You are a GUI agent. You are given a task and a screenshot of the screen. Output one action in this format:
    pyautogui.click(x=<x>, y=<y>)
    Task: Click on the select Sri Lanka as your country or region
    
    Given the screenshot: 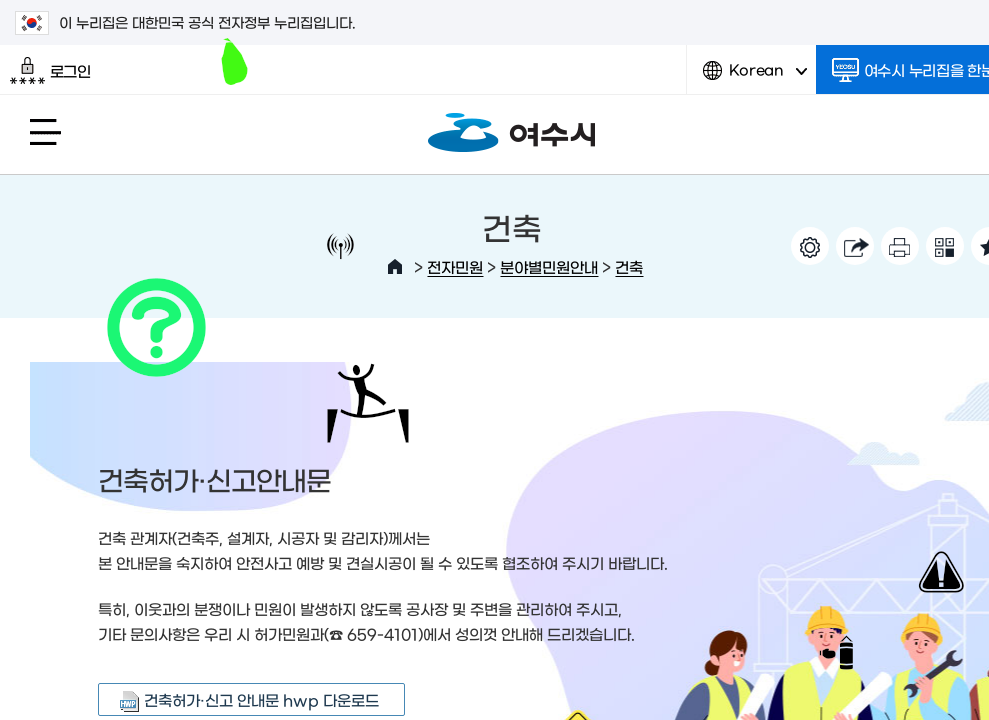 What is the action you would take?
    pyautogui.click(x=234, y=61)
    